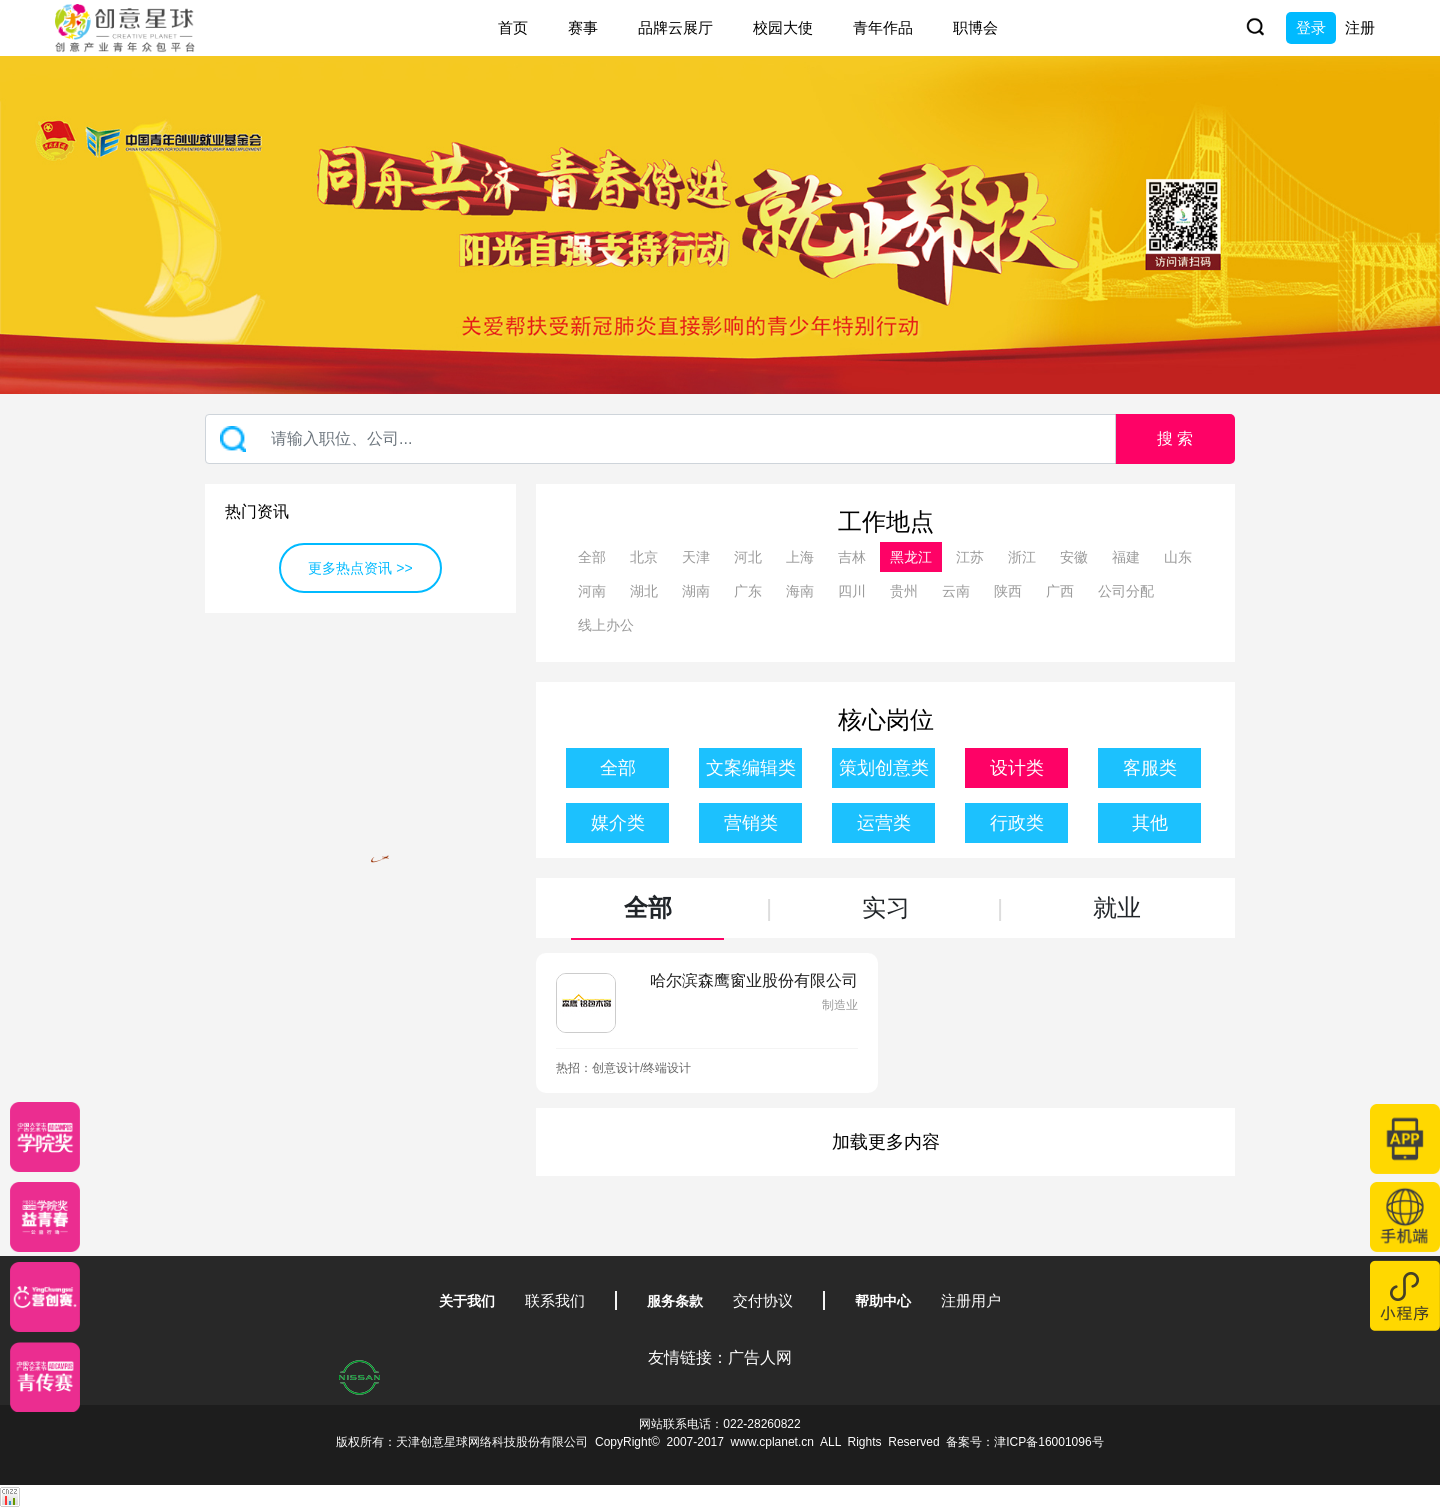 The width and height of the screenshot is (1440, 1509). Describe the element at coordinates (359, 1377) in the screenshot. I see `nissan brand logo` at that location.